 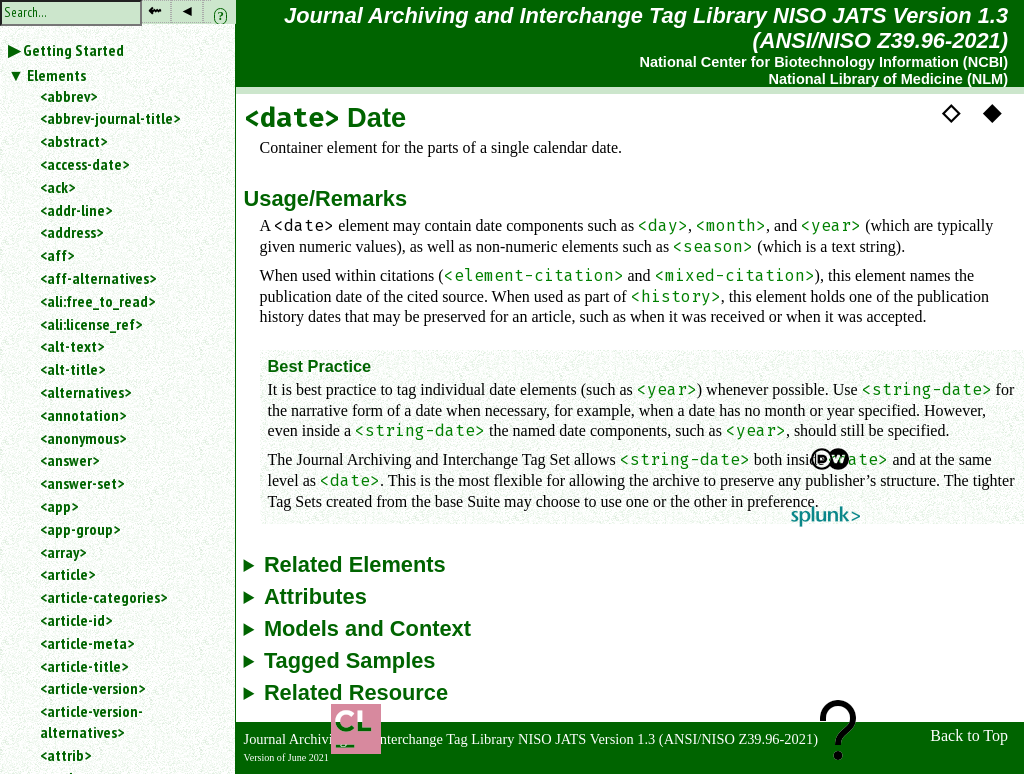 What do you see at coordinates (356, 729) in the screenshot?
I see `open CLion IDE` at bounding box center [356, 729].